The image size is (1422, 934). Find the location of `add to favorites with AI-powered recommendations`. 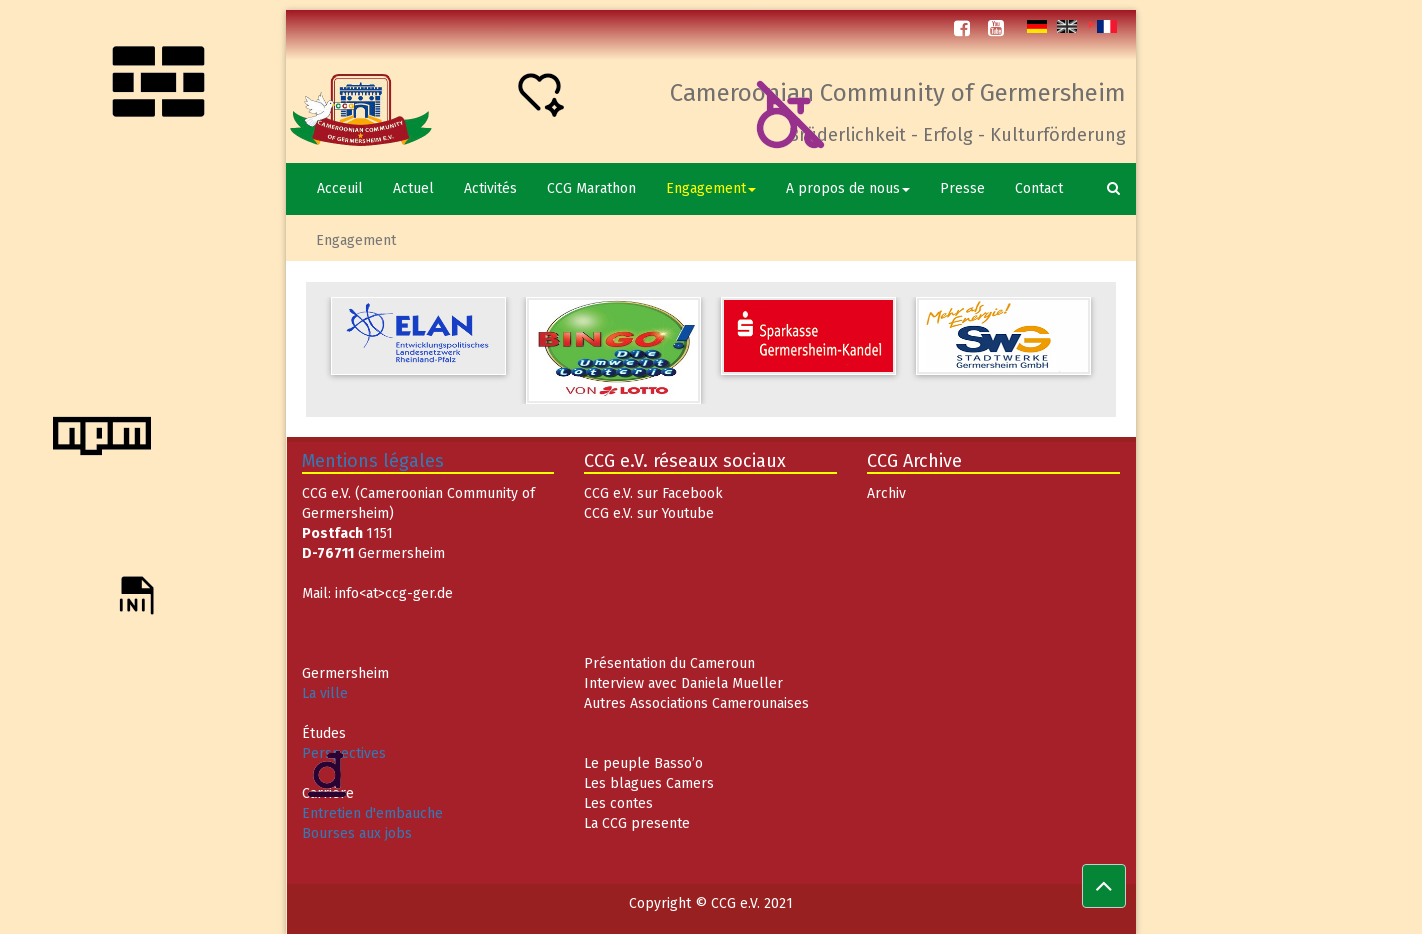

add to favorites with AI-powered recommendations is located at coordinates (539, 92).